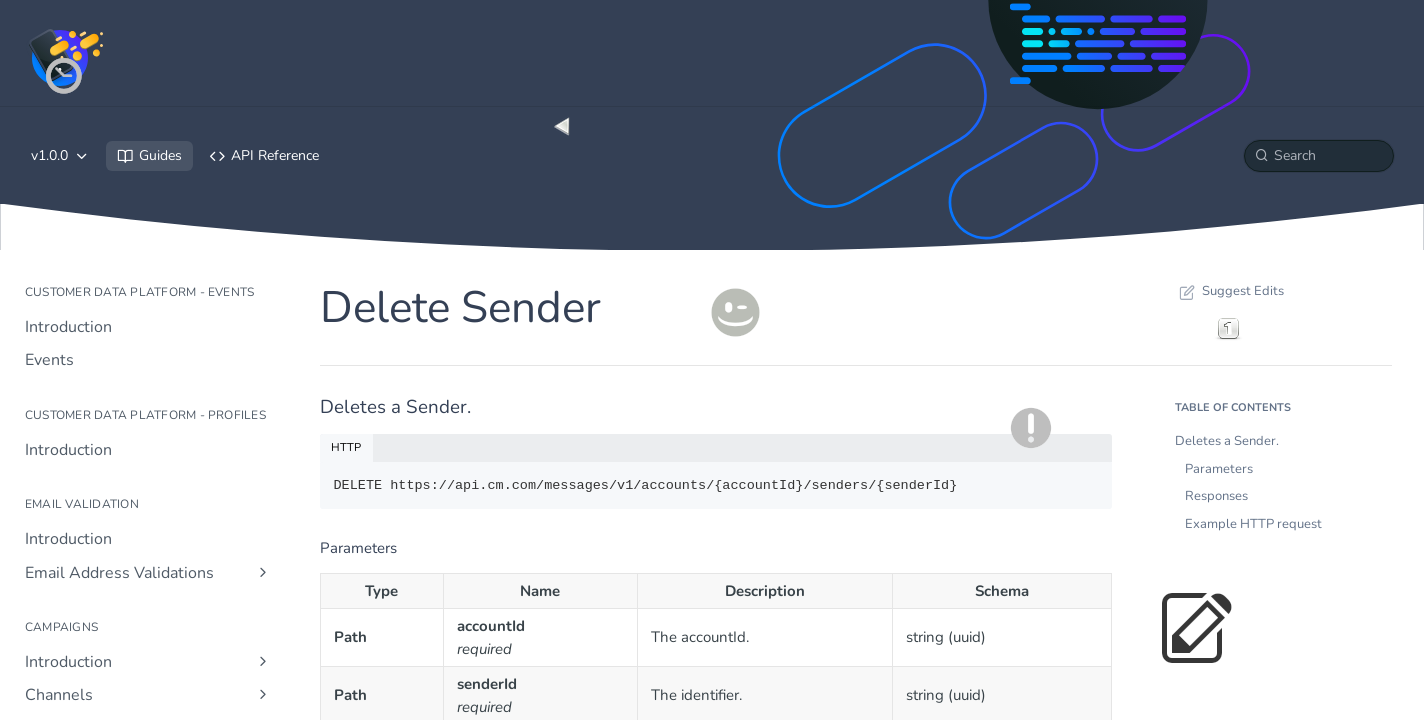  Describe the element at coordinates (1228, 327) in the screenshot. I see `reset zoom to 100% or original size` at that location.